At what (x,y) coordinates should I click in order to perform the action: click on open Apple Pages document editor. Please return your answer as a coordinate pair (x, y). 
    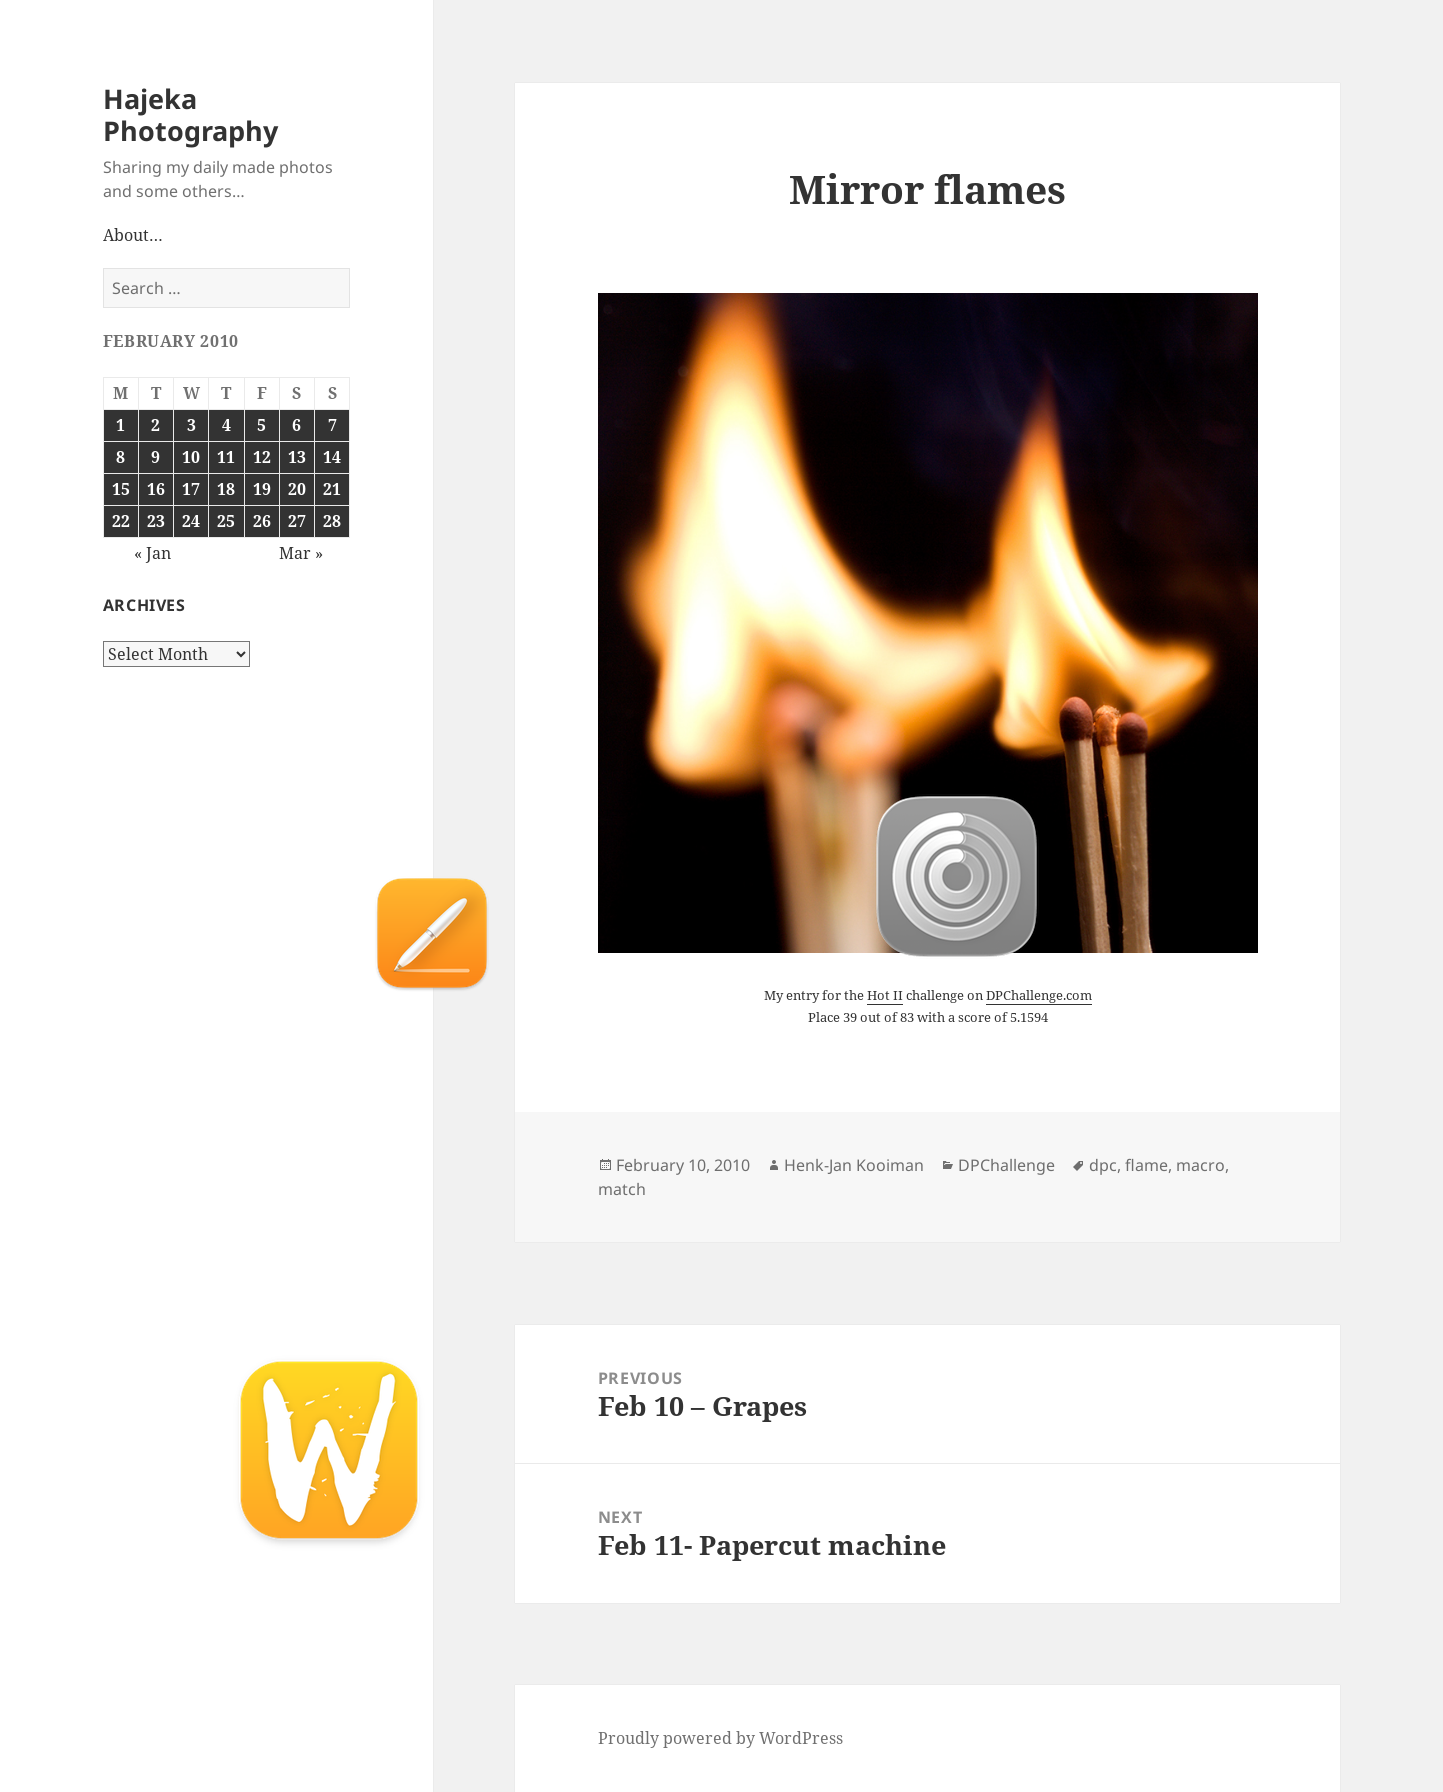
    Looking at the image, I should click on (432, 933).